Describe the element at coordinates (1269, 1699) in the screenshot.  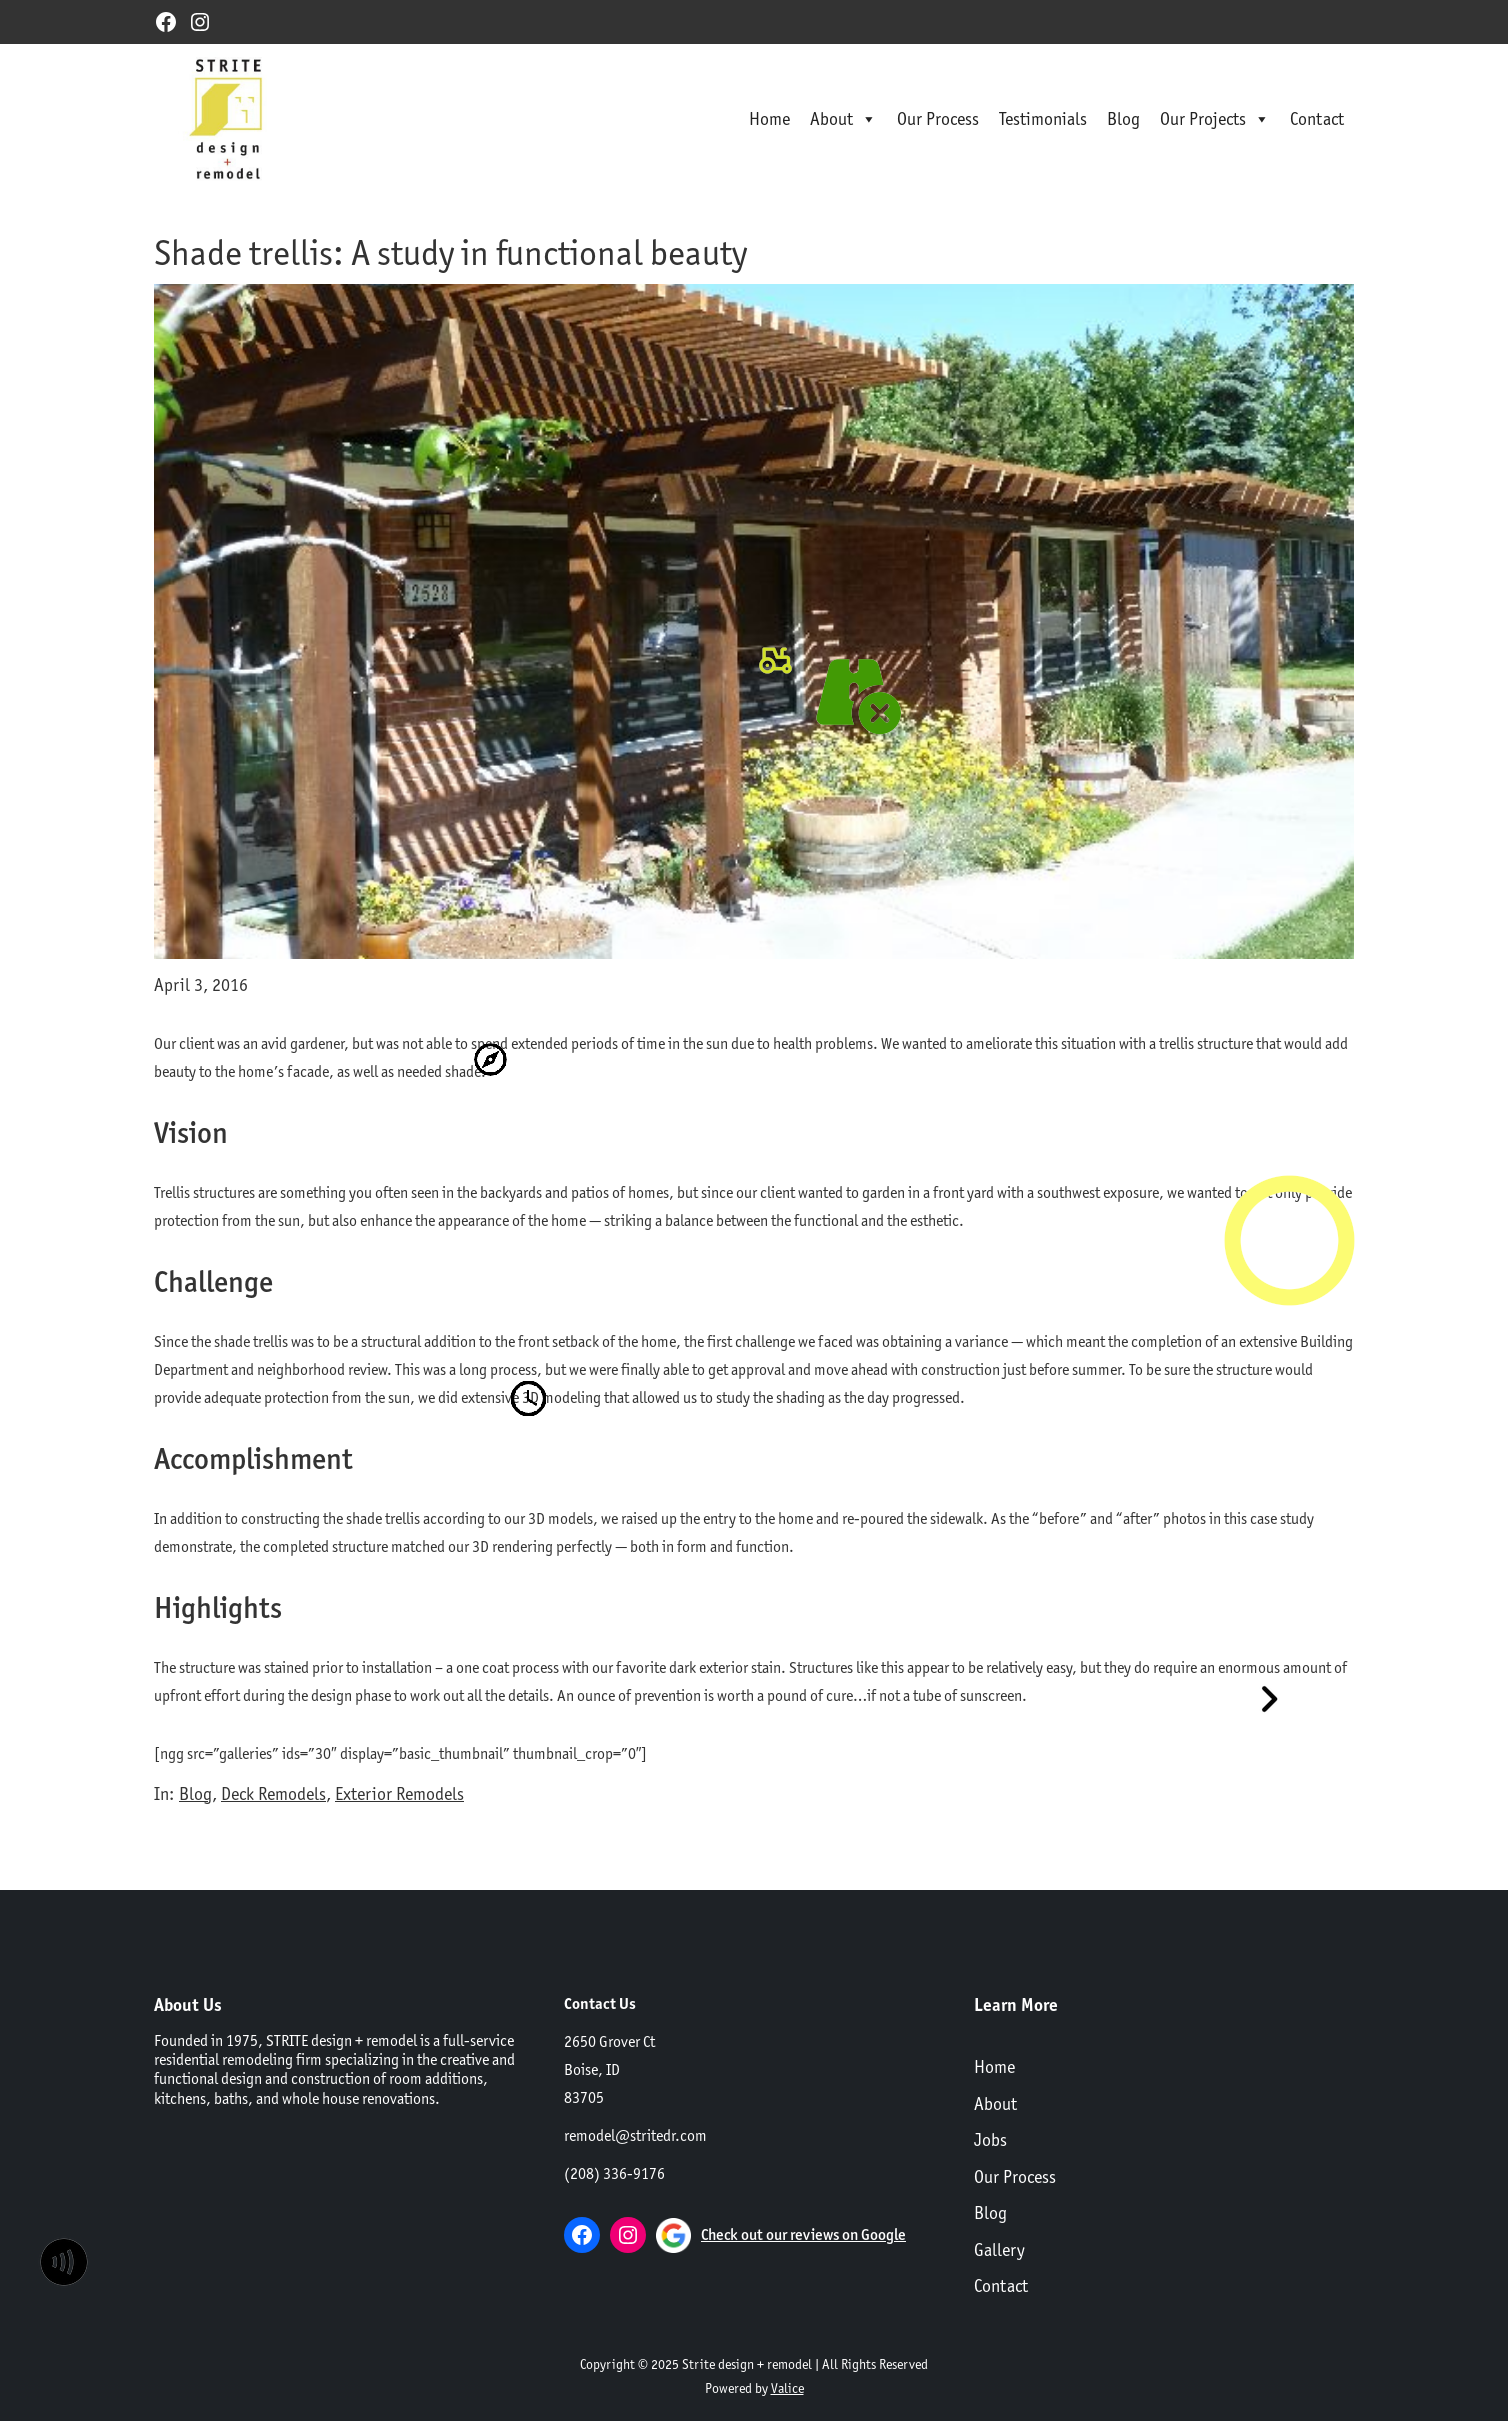
I see `go to the next item or page` at that location.